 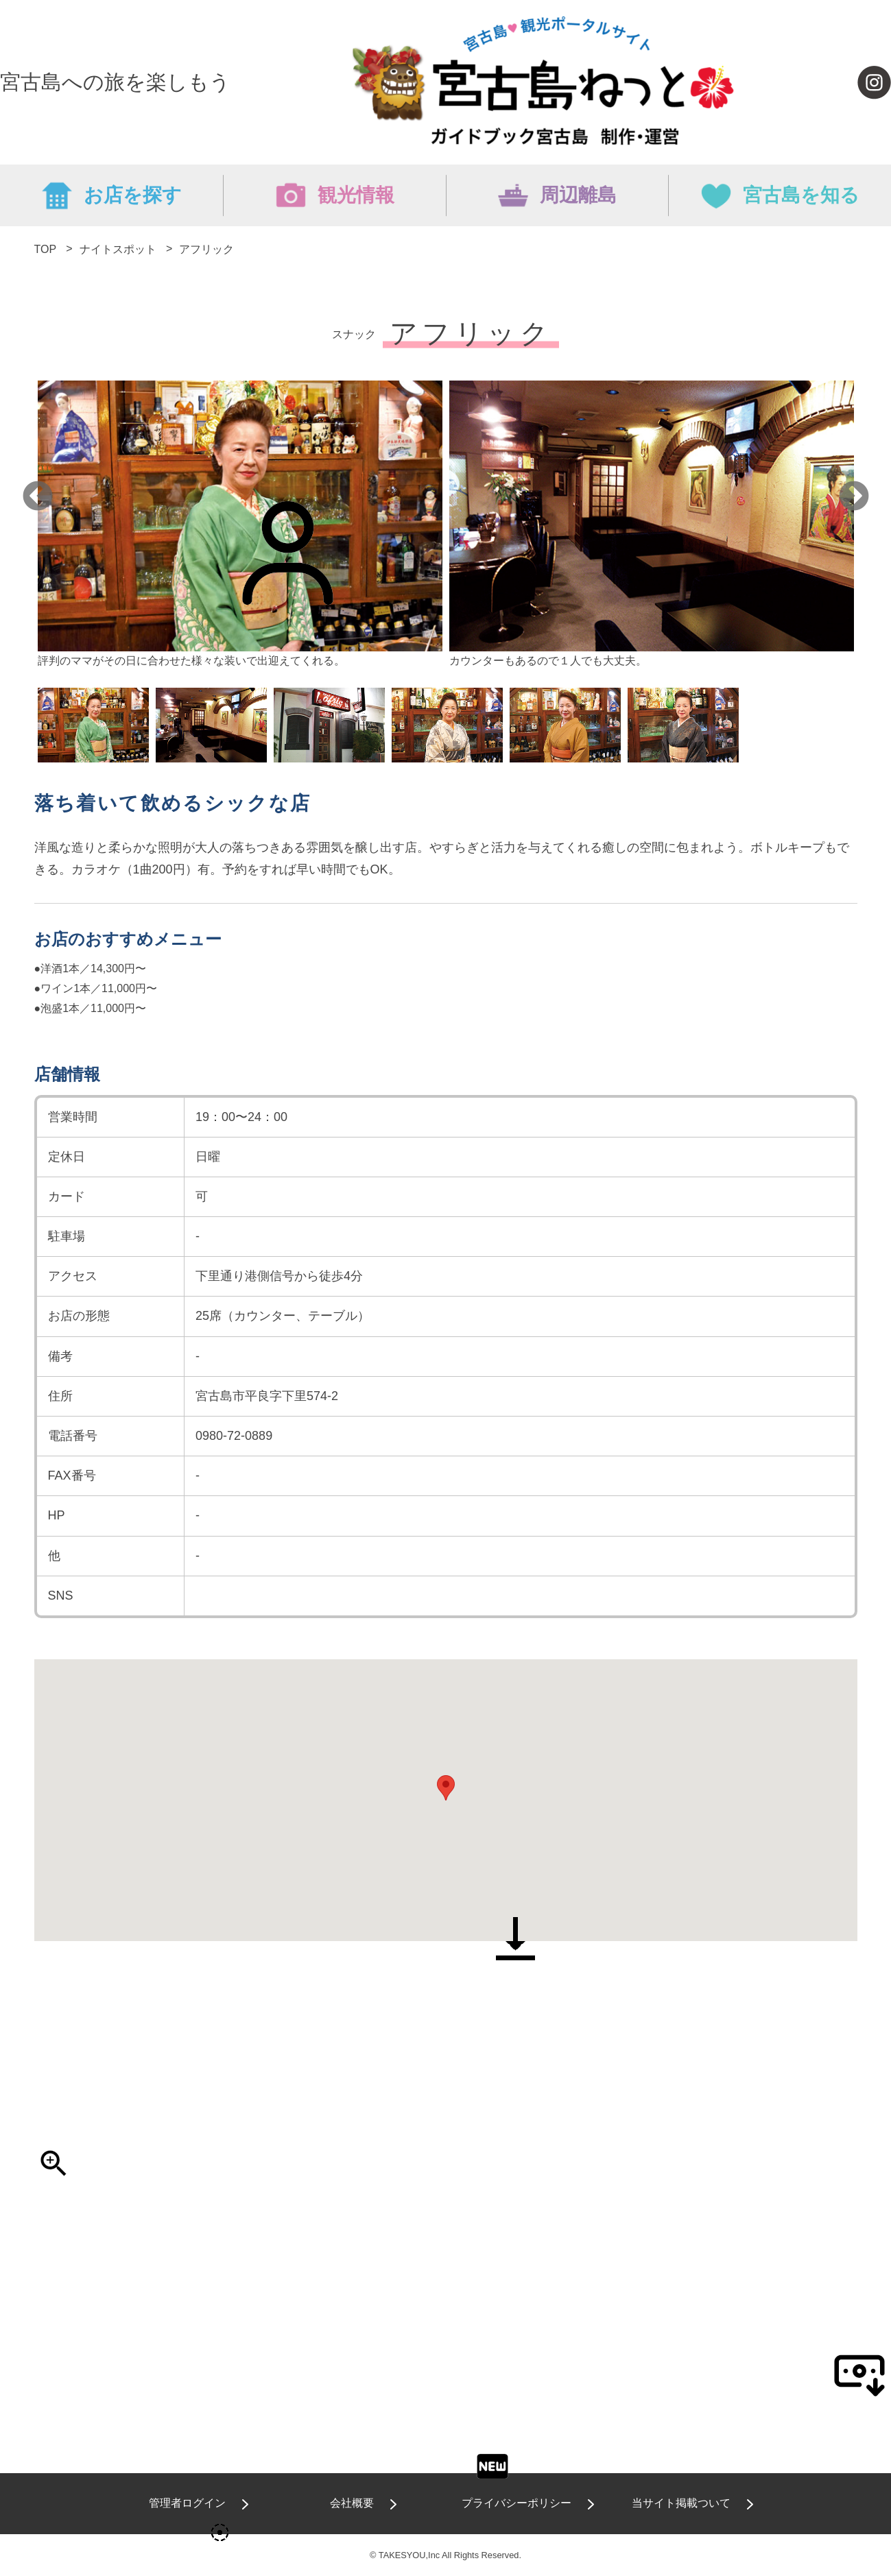 I want to click on view your profile, so click(x=287, y=553).